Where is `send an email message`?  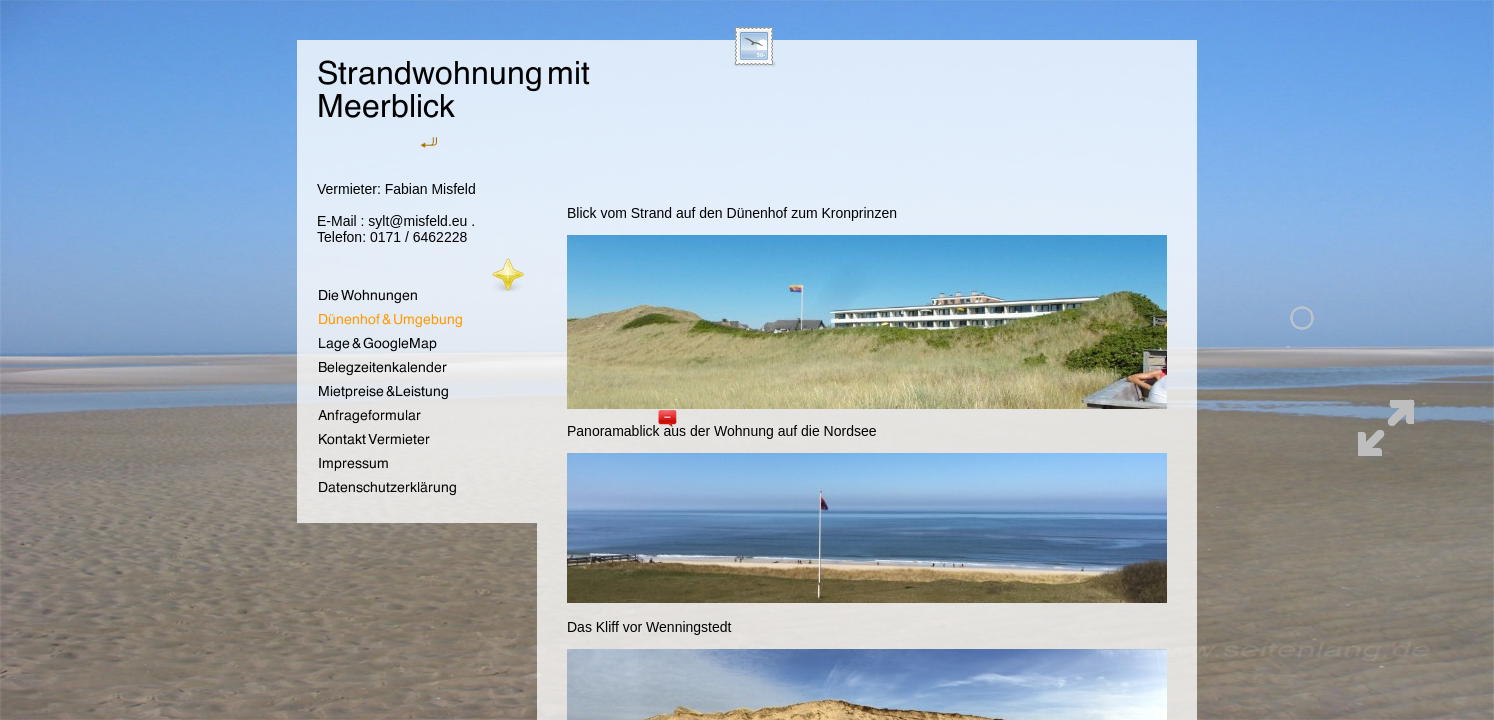
send an email message is located at coordinates (754, 47).